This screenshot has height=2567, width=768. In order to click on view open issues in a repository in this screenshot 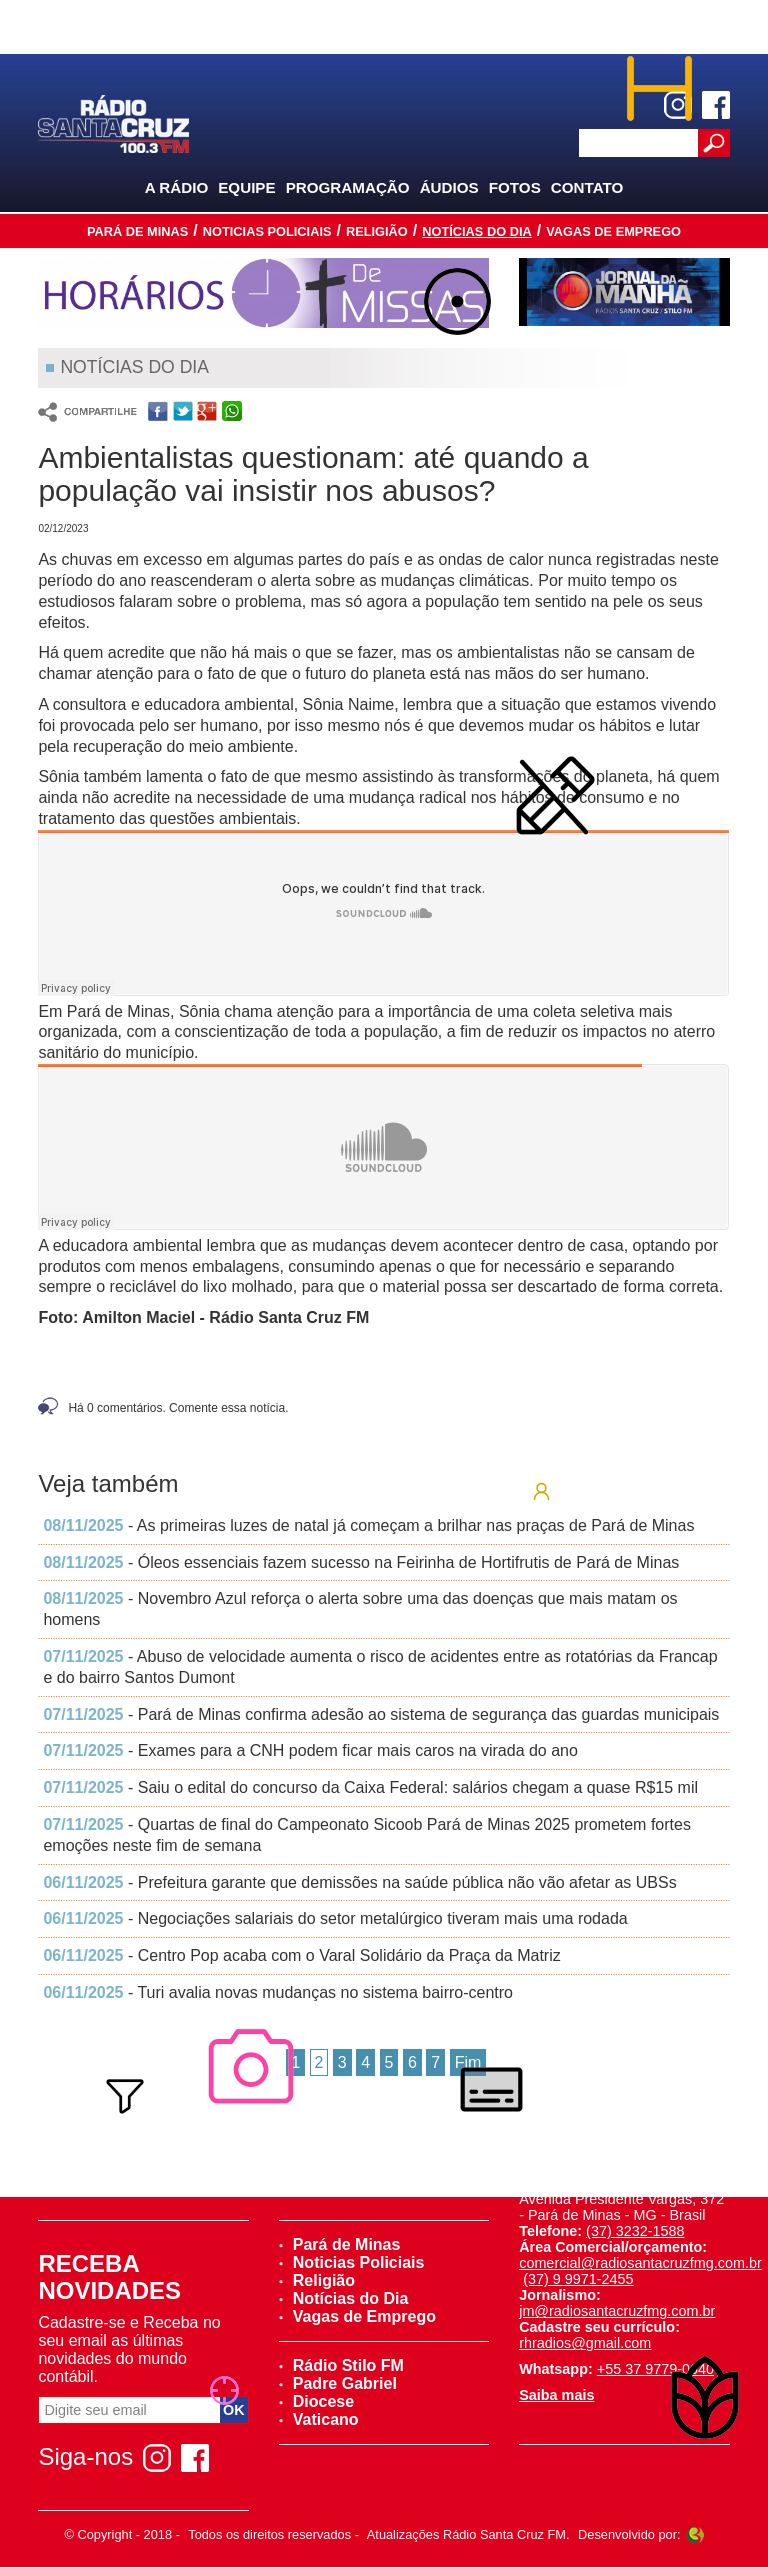, I will do `click(457, 301)`.